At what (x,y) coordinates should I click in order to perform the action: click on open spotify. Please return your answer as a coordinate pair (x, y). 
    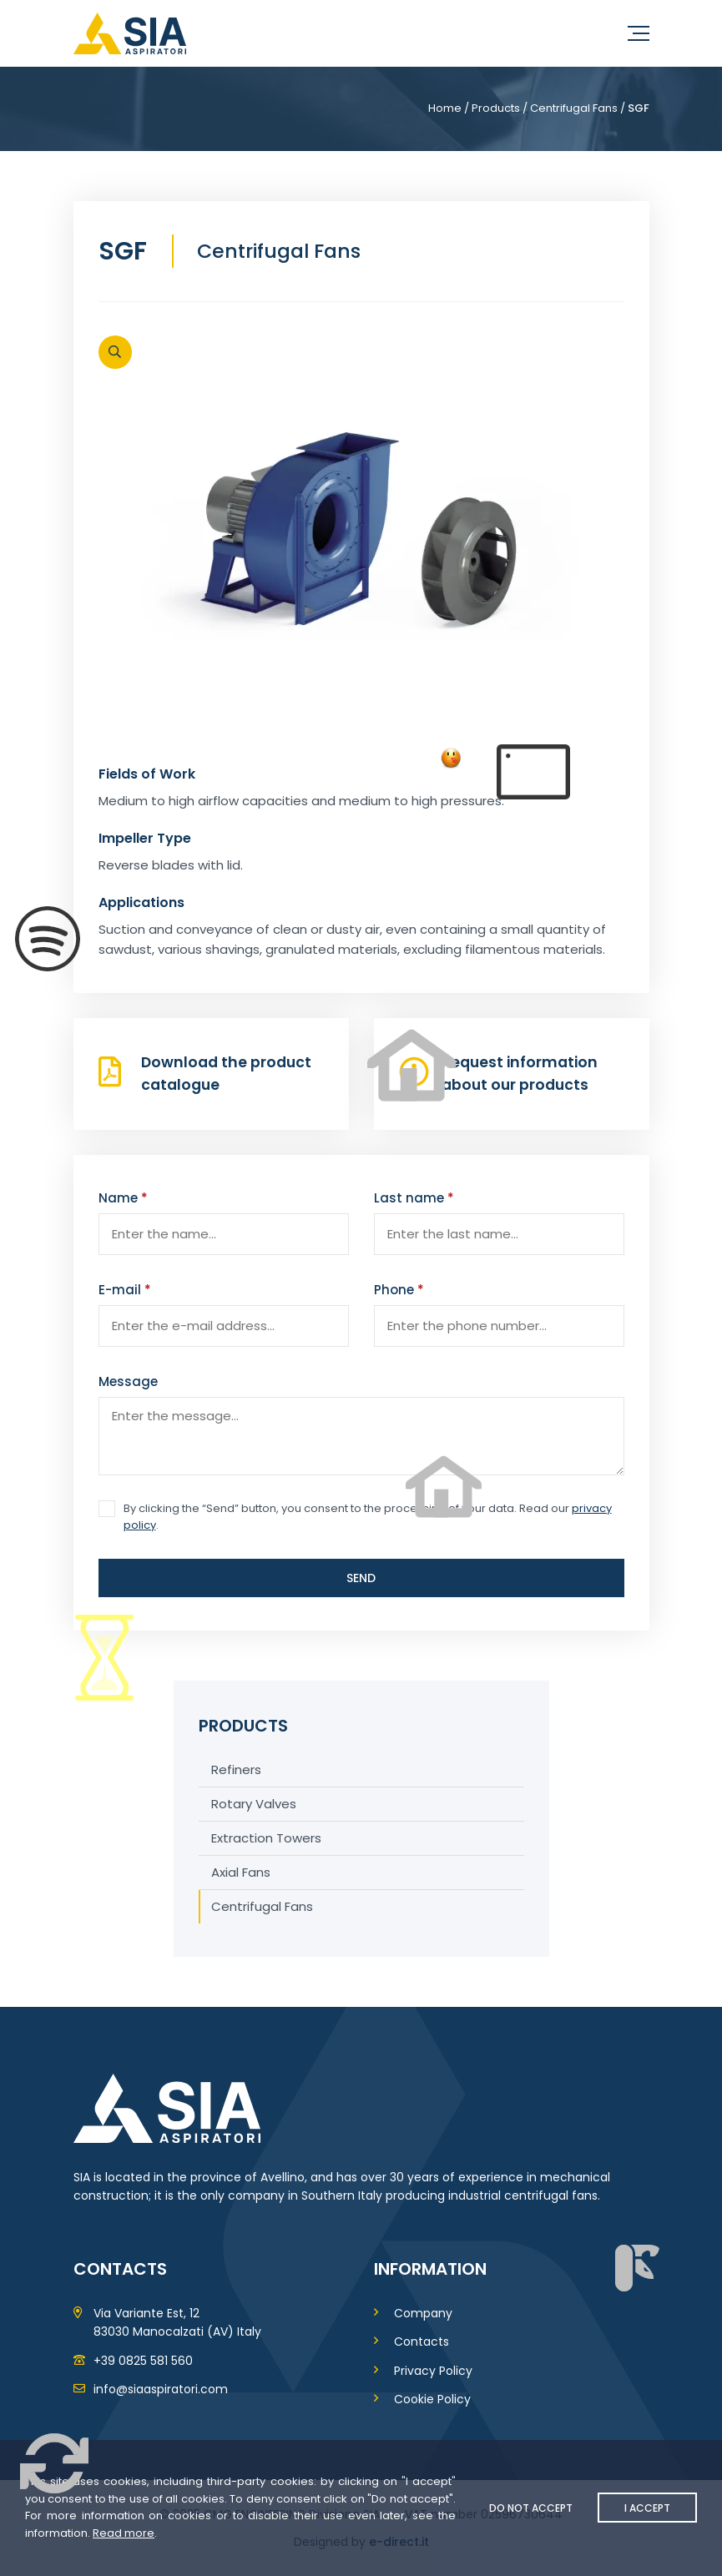
    Looking at the image, I should click on (48, 939).